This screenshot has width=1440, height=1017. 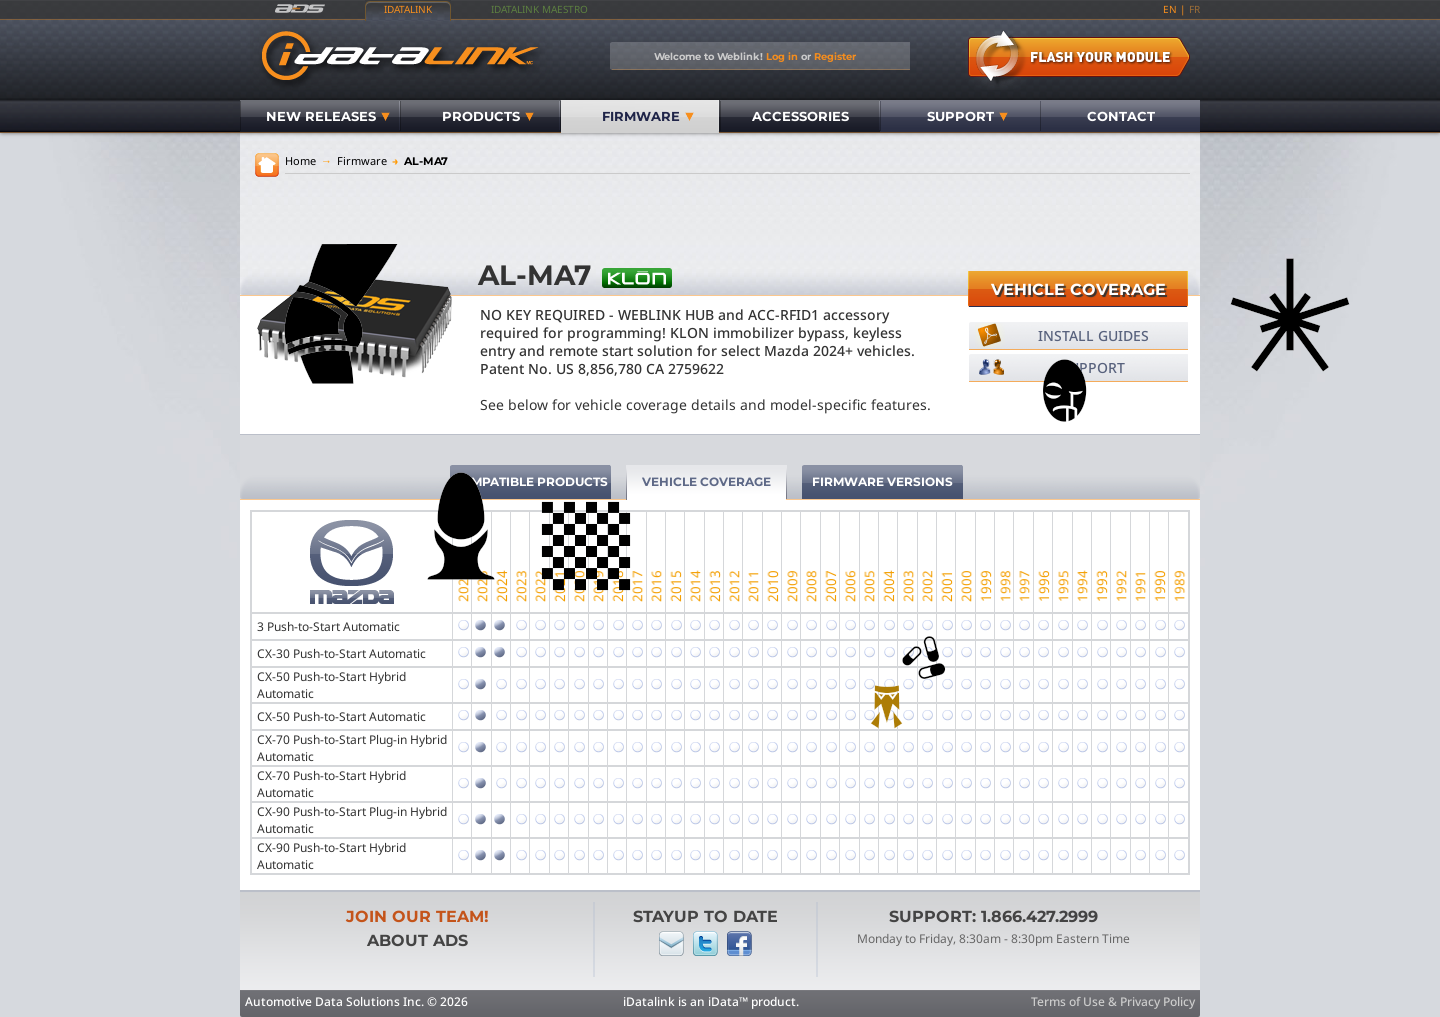 I want to click on activate laser or beam attack, so click(x=1290, y=315).